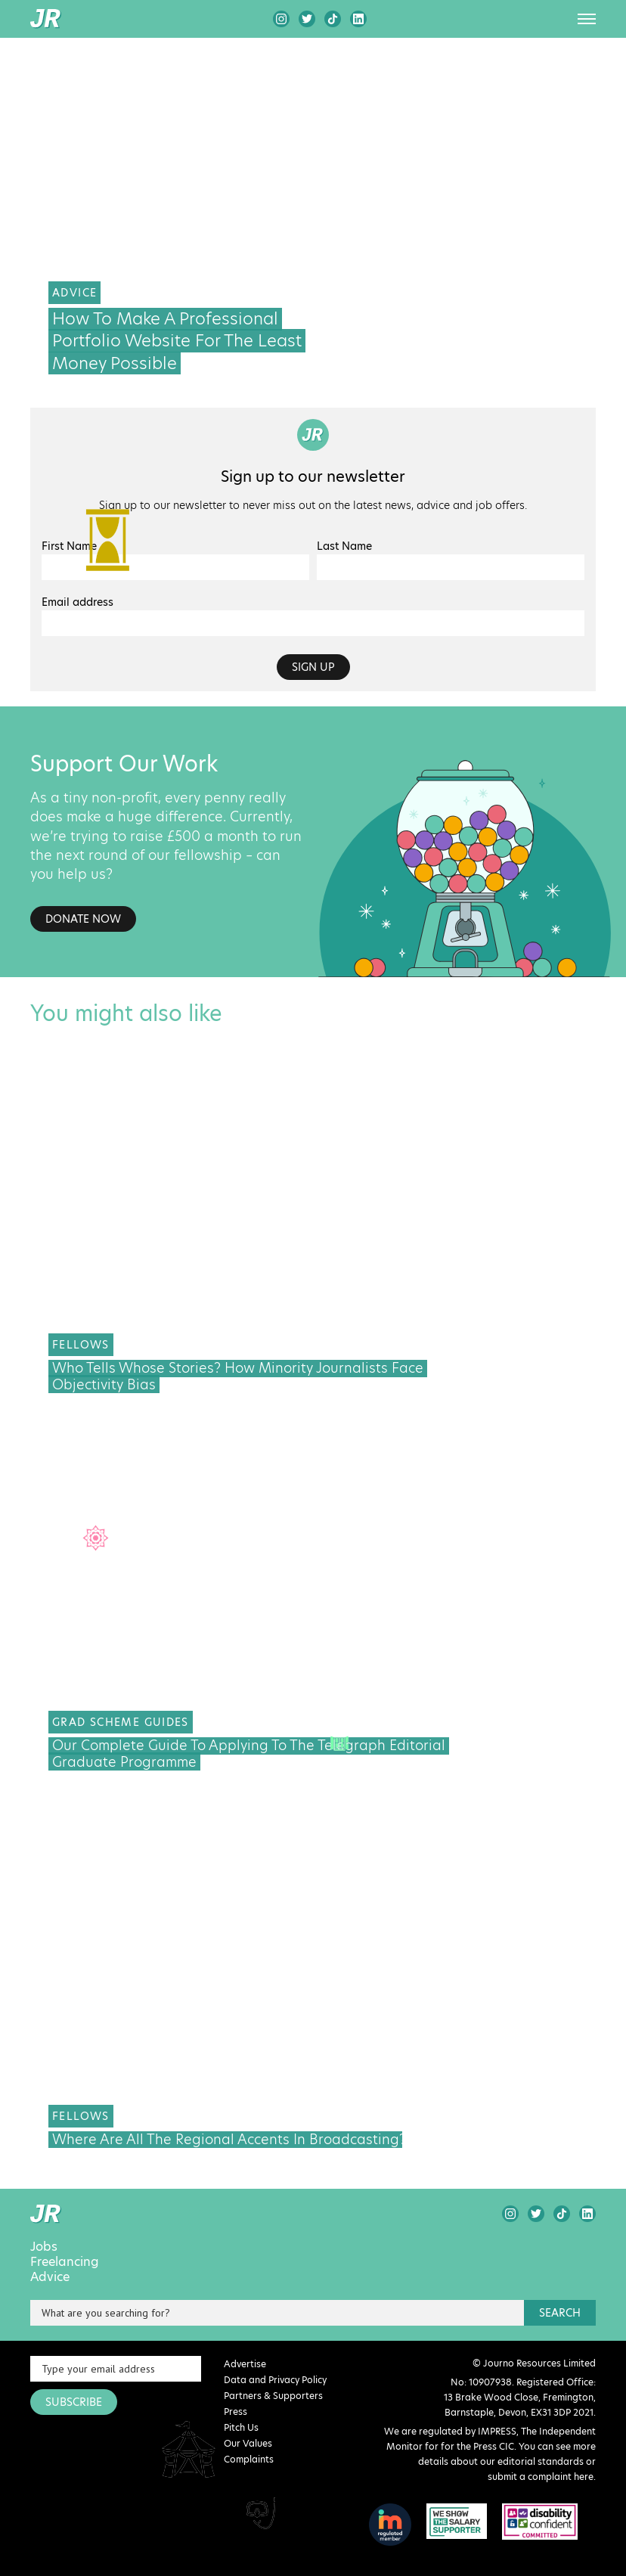 The image size is (626, 2576). Describe the element at coordinates (188, 2449) in the screenshot. I see `access medieval or festival-themed game content` at that location.